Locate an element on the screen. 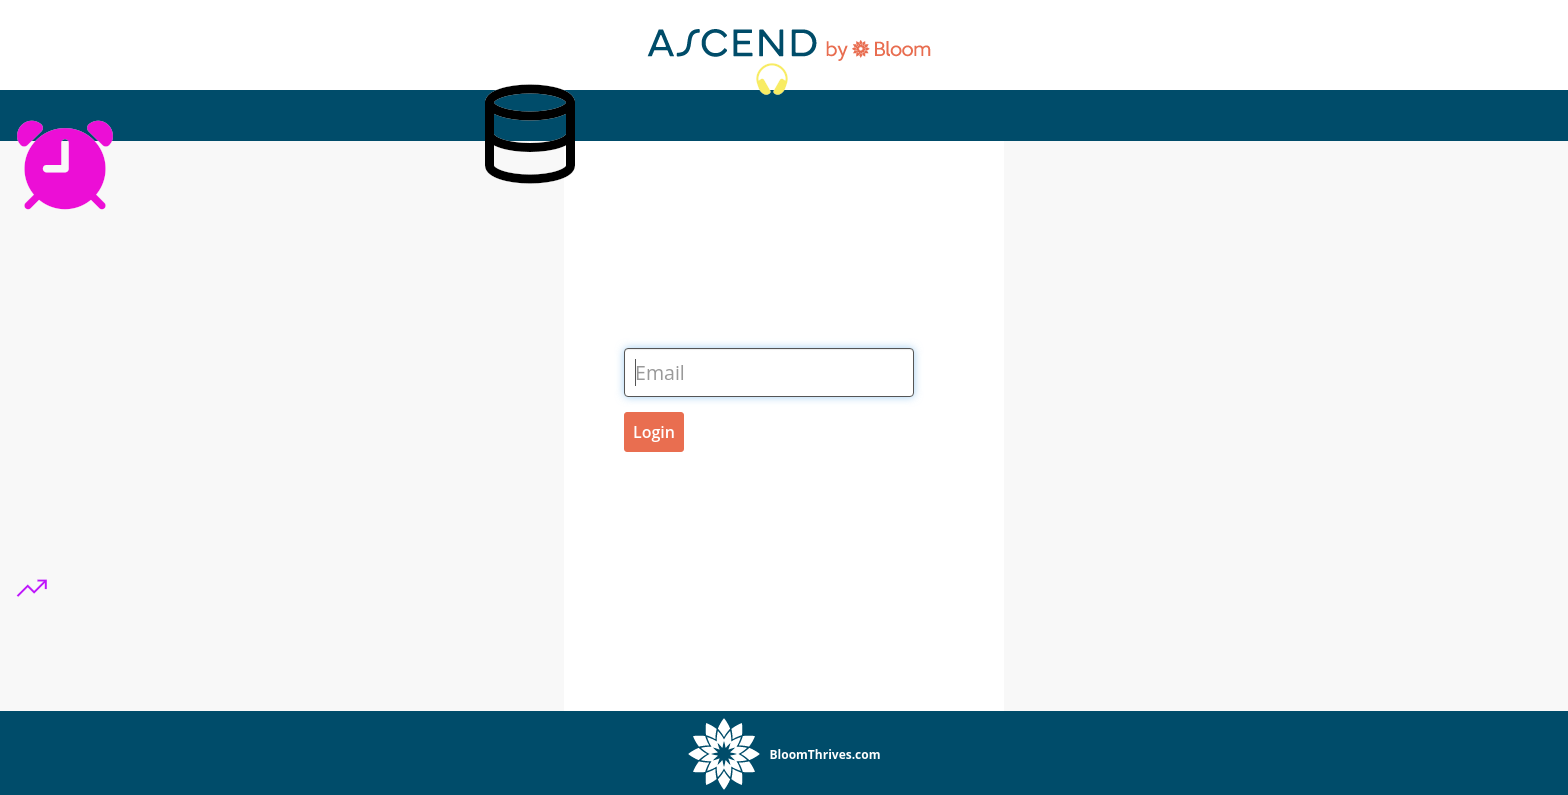 The image size is (1568, 795). view trending or popular content is located at coordinates (32, 588).